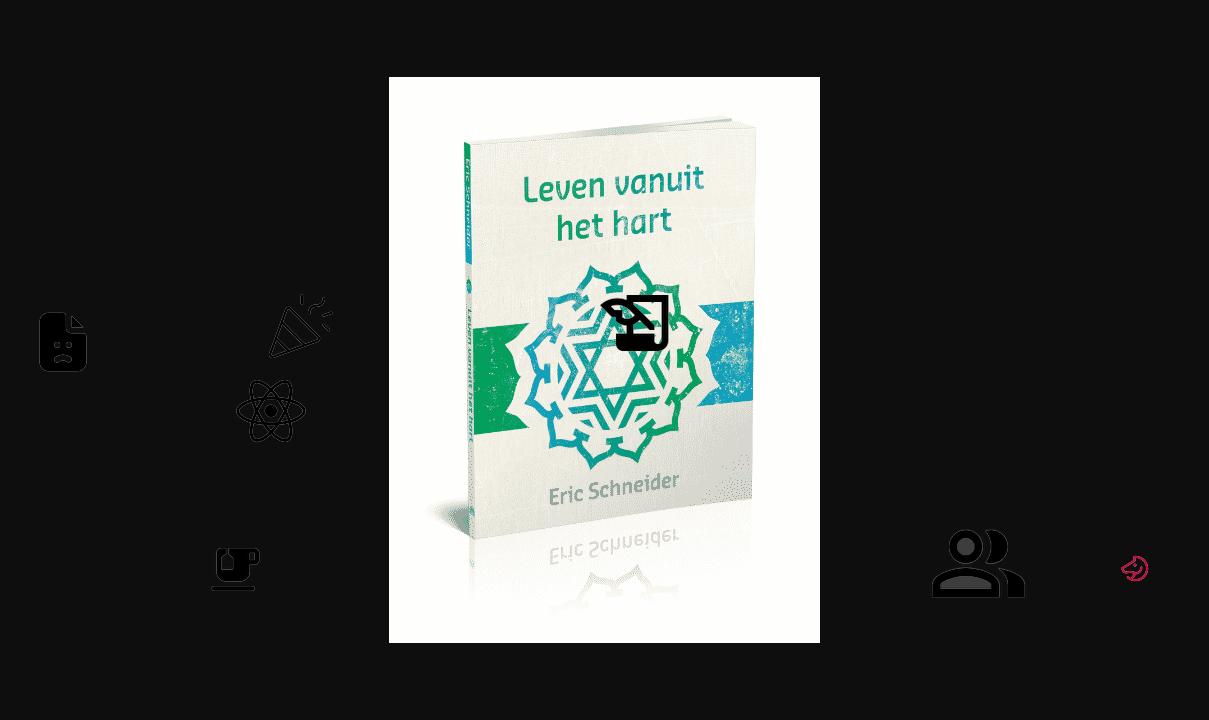 Image resolution: width=1209 pixels, height=720 pixels. I want to click on access food and beverage emoji category, so click(235, 569).